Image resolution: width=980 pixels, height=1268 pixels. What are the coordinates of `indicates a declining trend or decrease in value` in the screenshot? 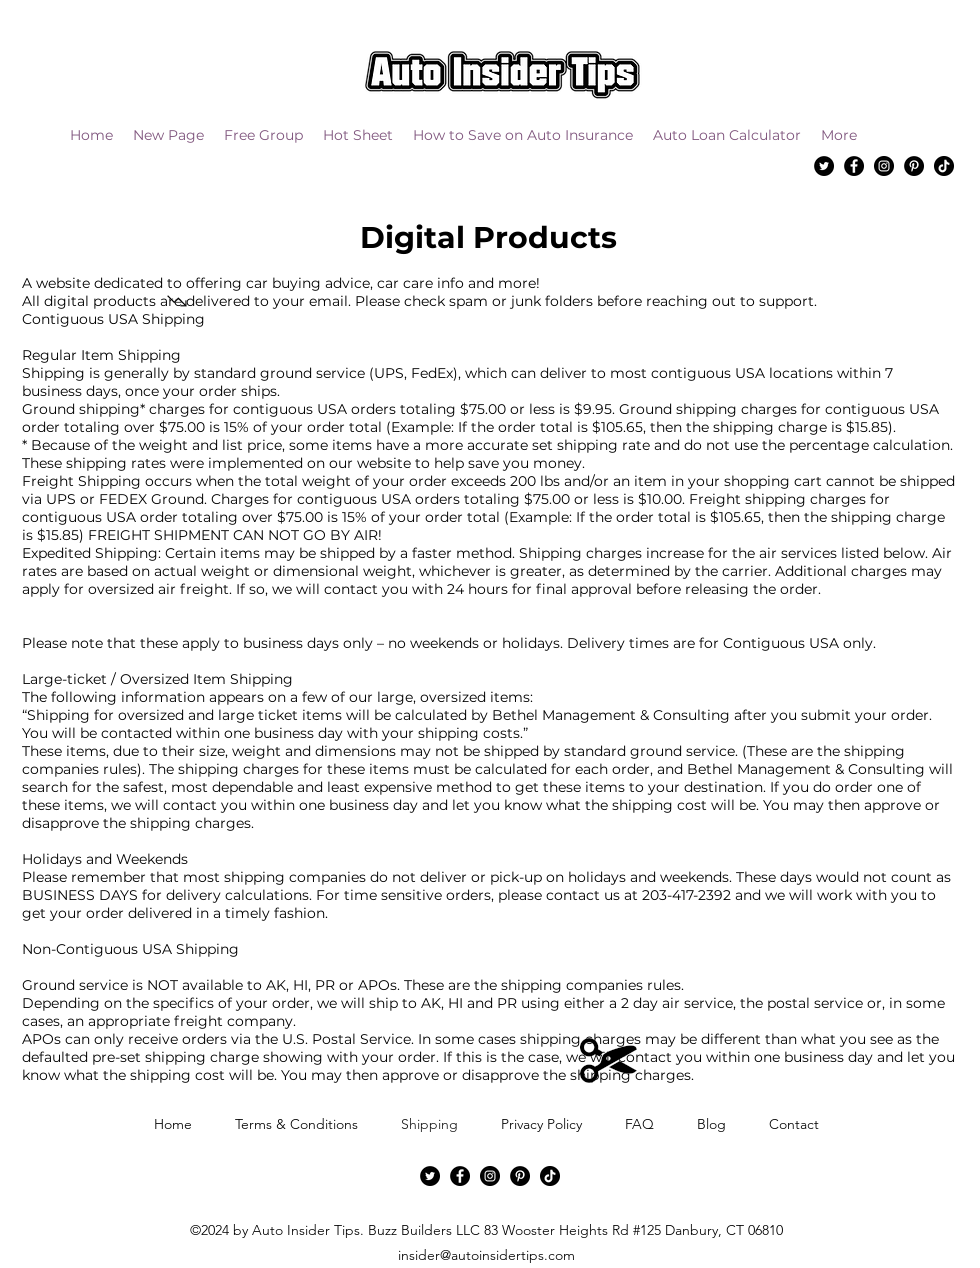 It's located at (177, 301).